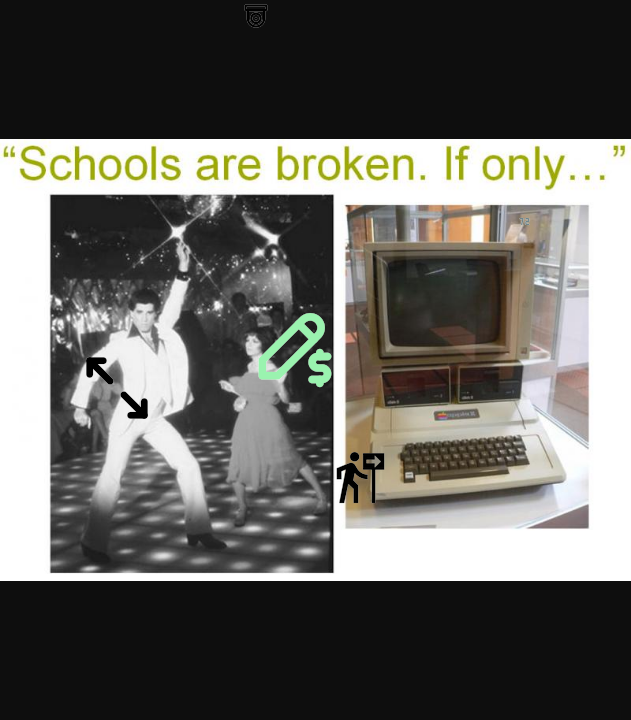 This screenshot has height=720, width=631. I want to click on follow directional signage or wayfinding, so click(361, 477).